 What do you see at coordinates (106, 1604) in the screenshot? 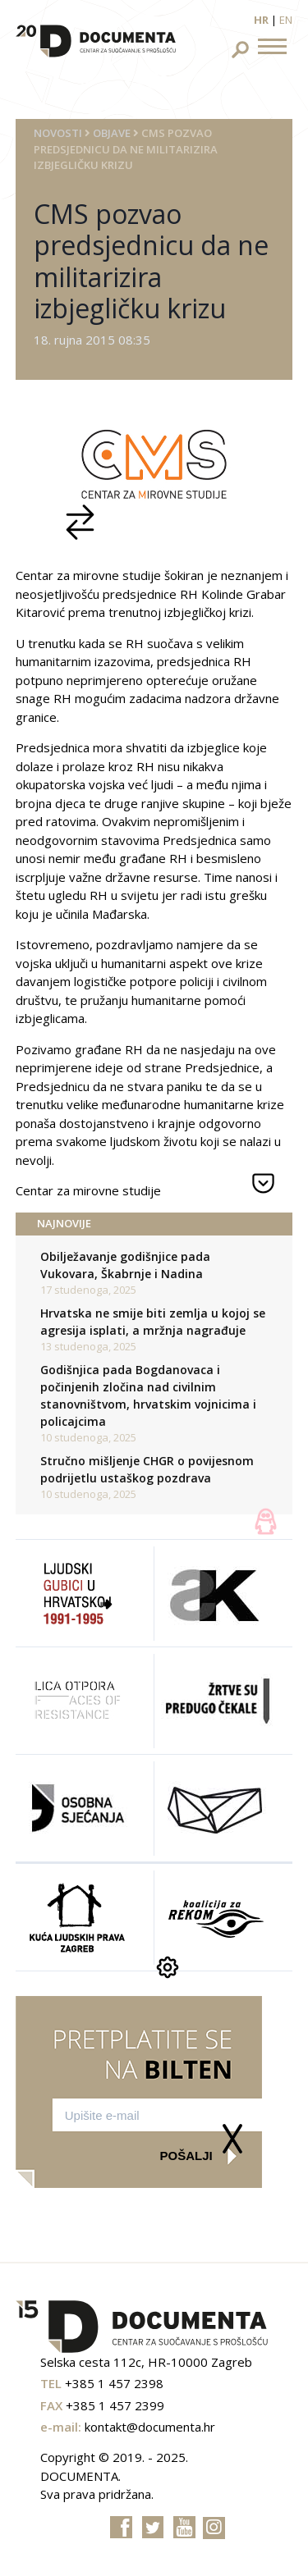
I see `skip forward or advance to next item` at bounding box center [106, 1604].